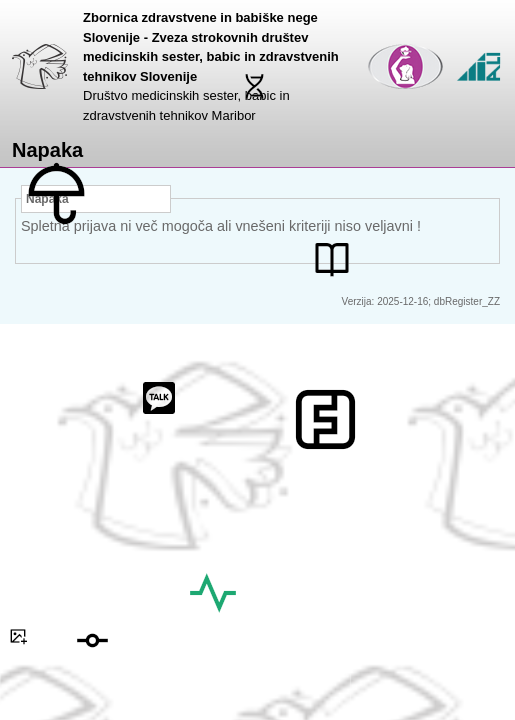  I want to click on open friendica social network, so click(325, 419).